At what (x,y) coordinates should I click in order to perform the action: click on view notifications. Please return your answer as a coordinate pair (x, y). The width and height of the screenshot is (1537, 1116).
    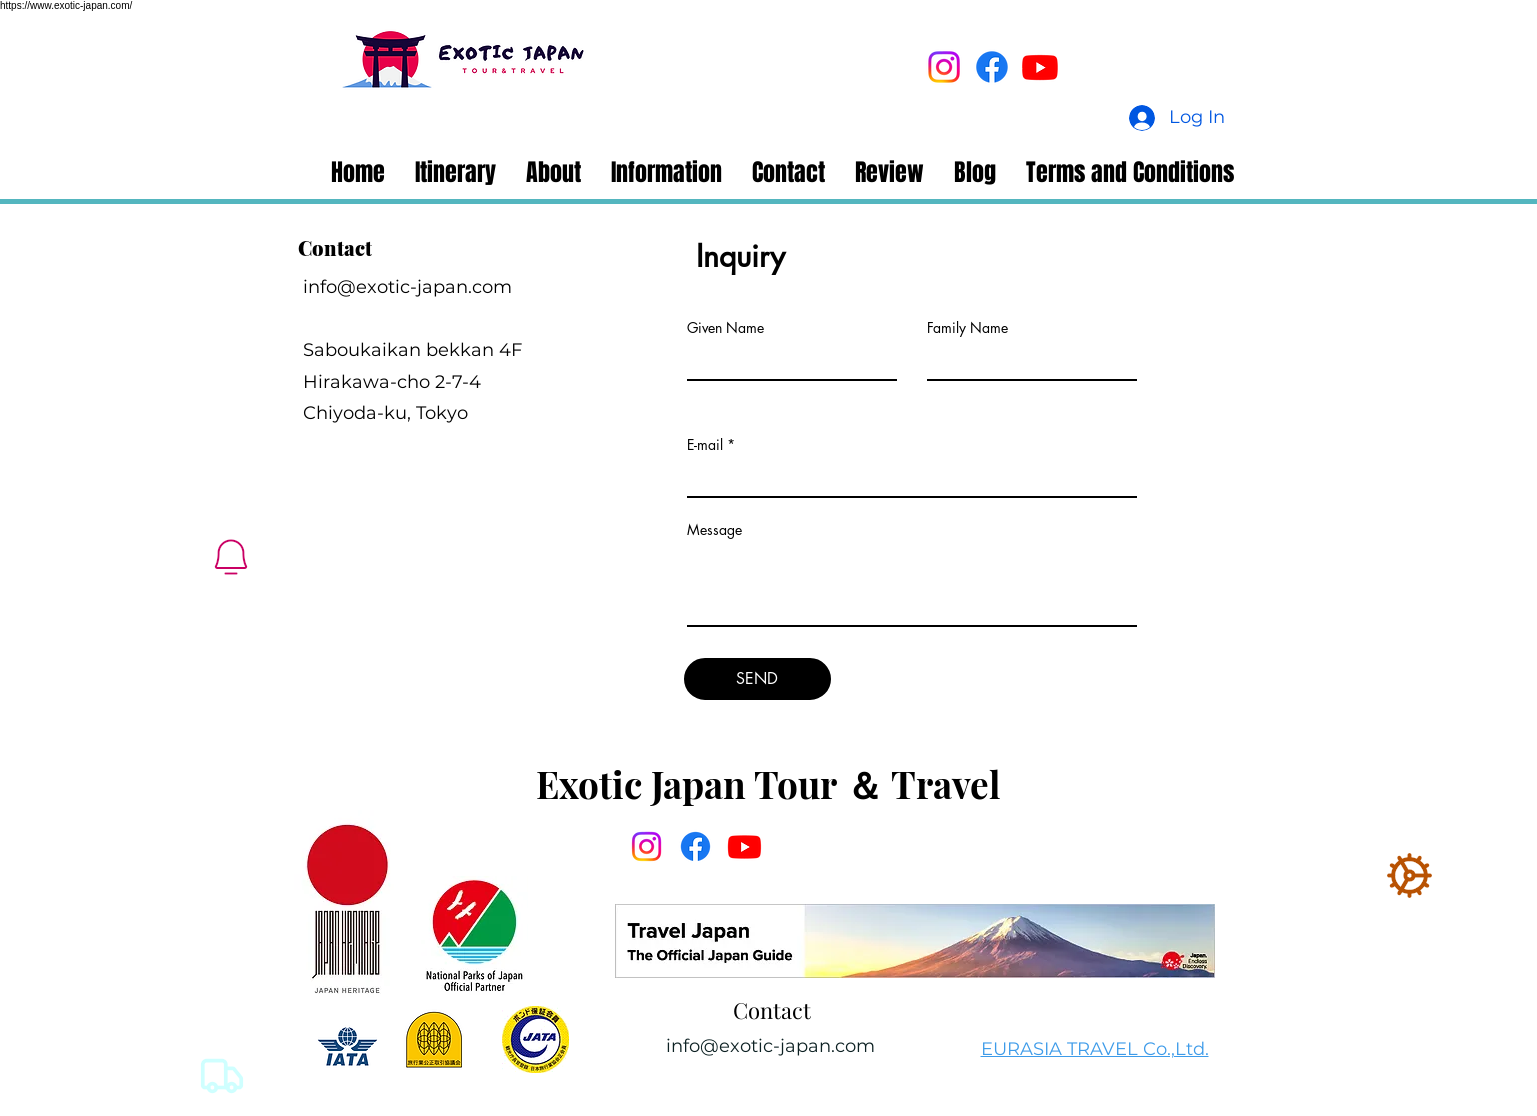
    Looking at the image, I should click on (231, 557).